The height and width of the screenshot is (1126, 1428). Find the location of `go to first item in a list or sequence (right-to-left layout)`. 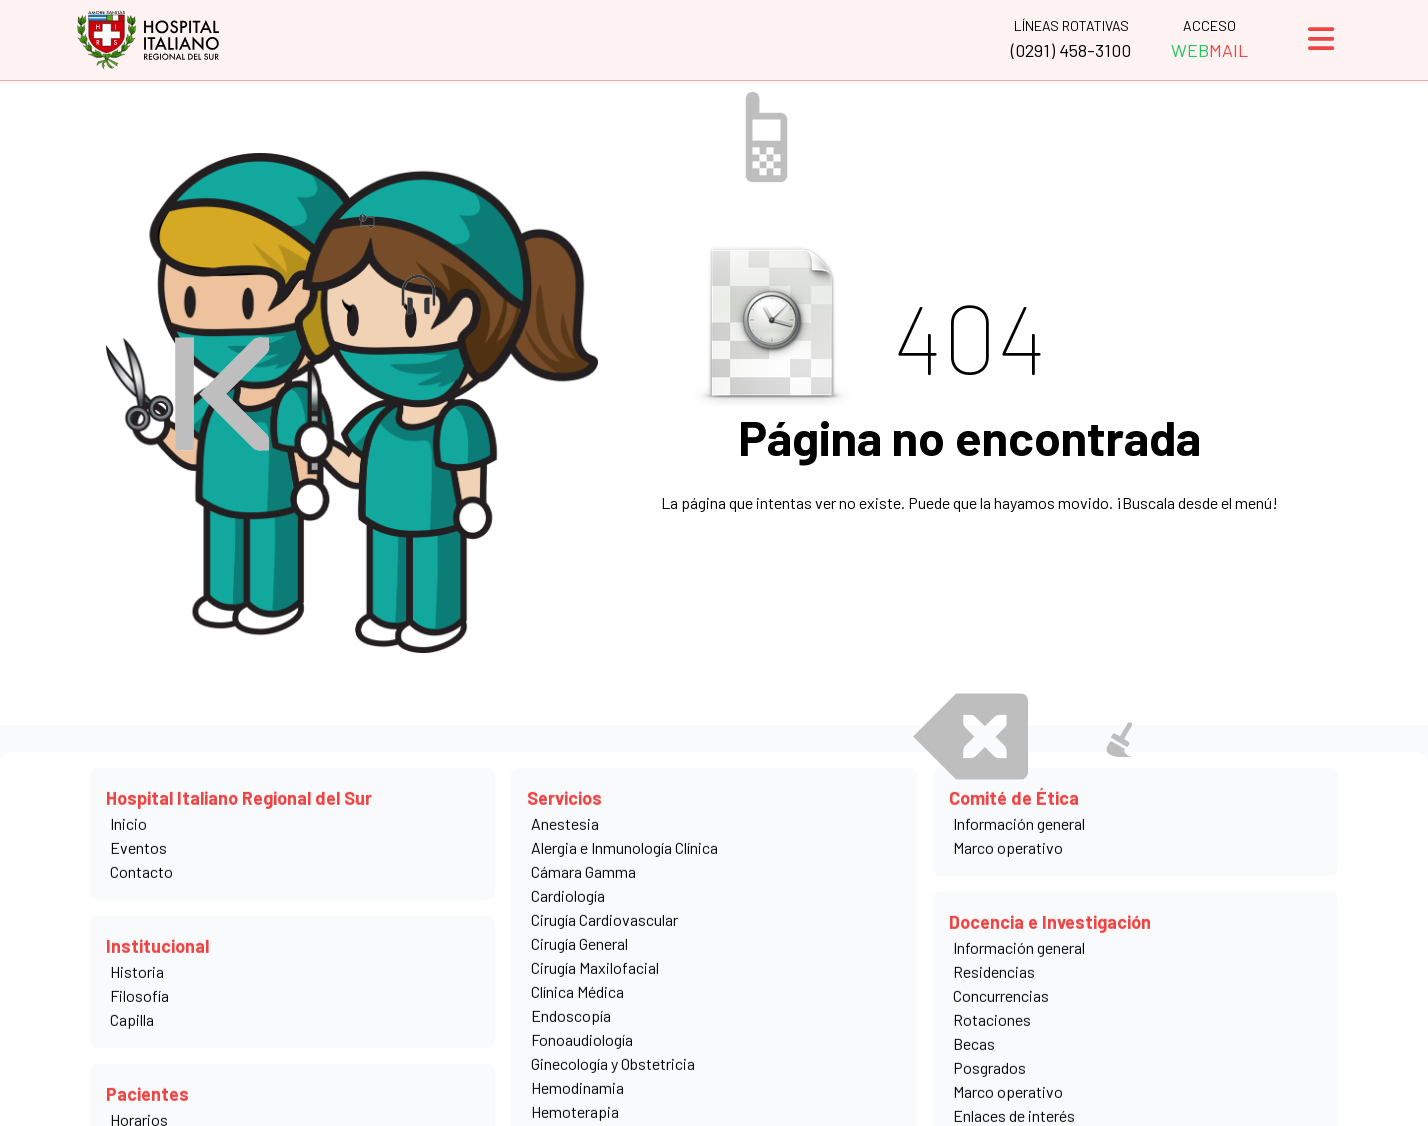

go to first item in a list or sequence (right-to-left layout) is located at coordinates (222, 394).